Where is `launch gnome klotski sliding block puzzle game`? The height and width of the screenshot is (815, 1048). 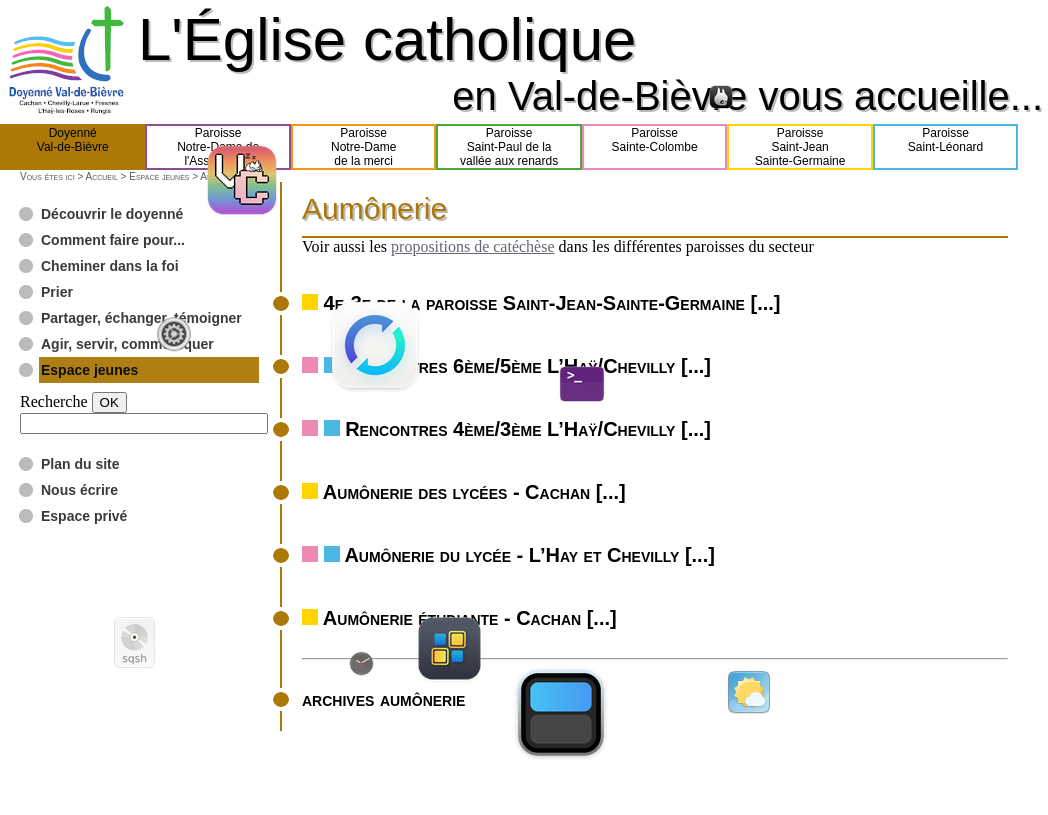
launch gnome klotski sliding block puzzle game is located at coordinates (449, 648).